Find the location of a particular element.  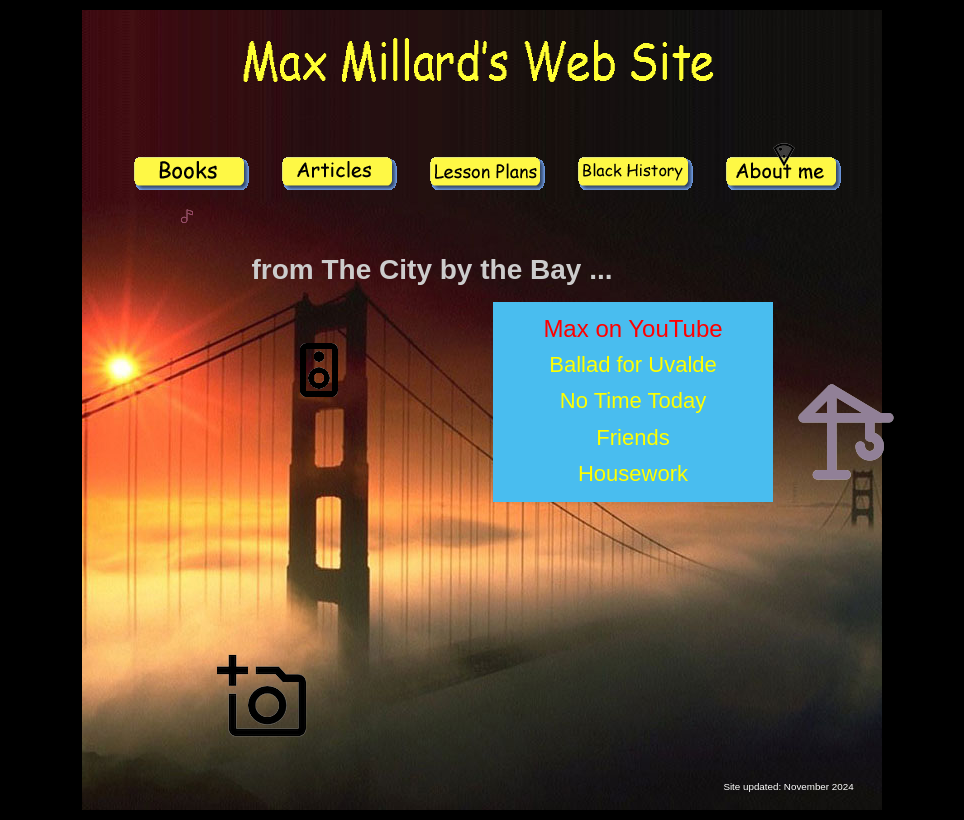

adjust speaker or audio output settings is located at coordinates (319, 370).